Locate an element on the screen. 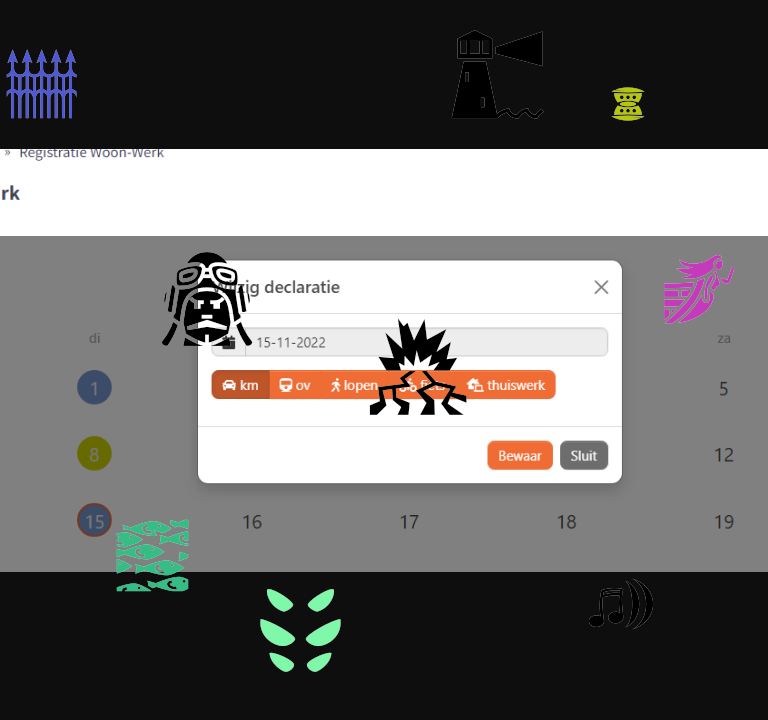 The height and width of the screenshot is (720, 768). set up defensive barriers in-game is located at coordinates (41, 83).